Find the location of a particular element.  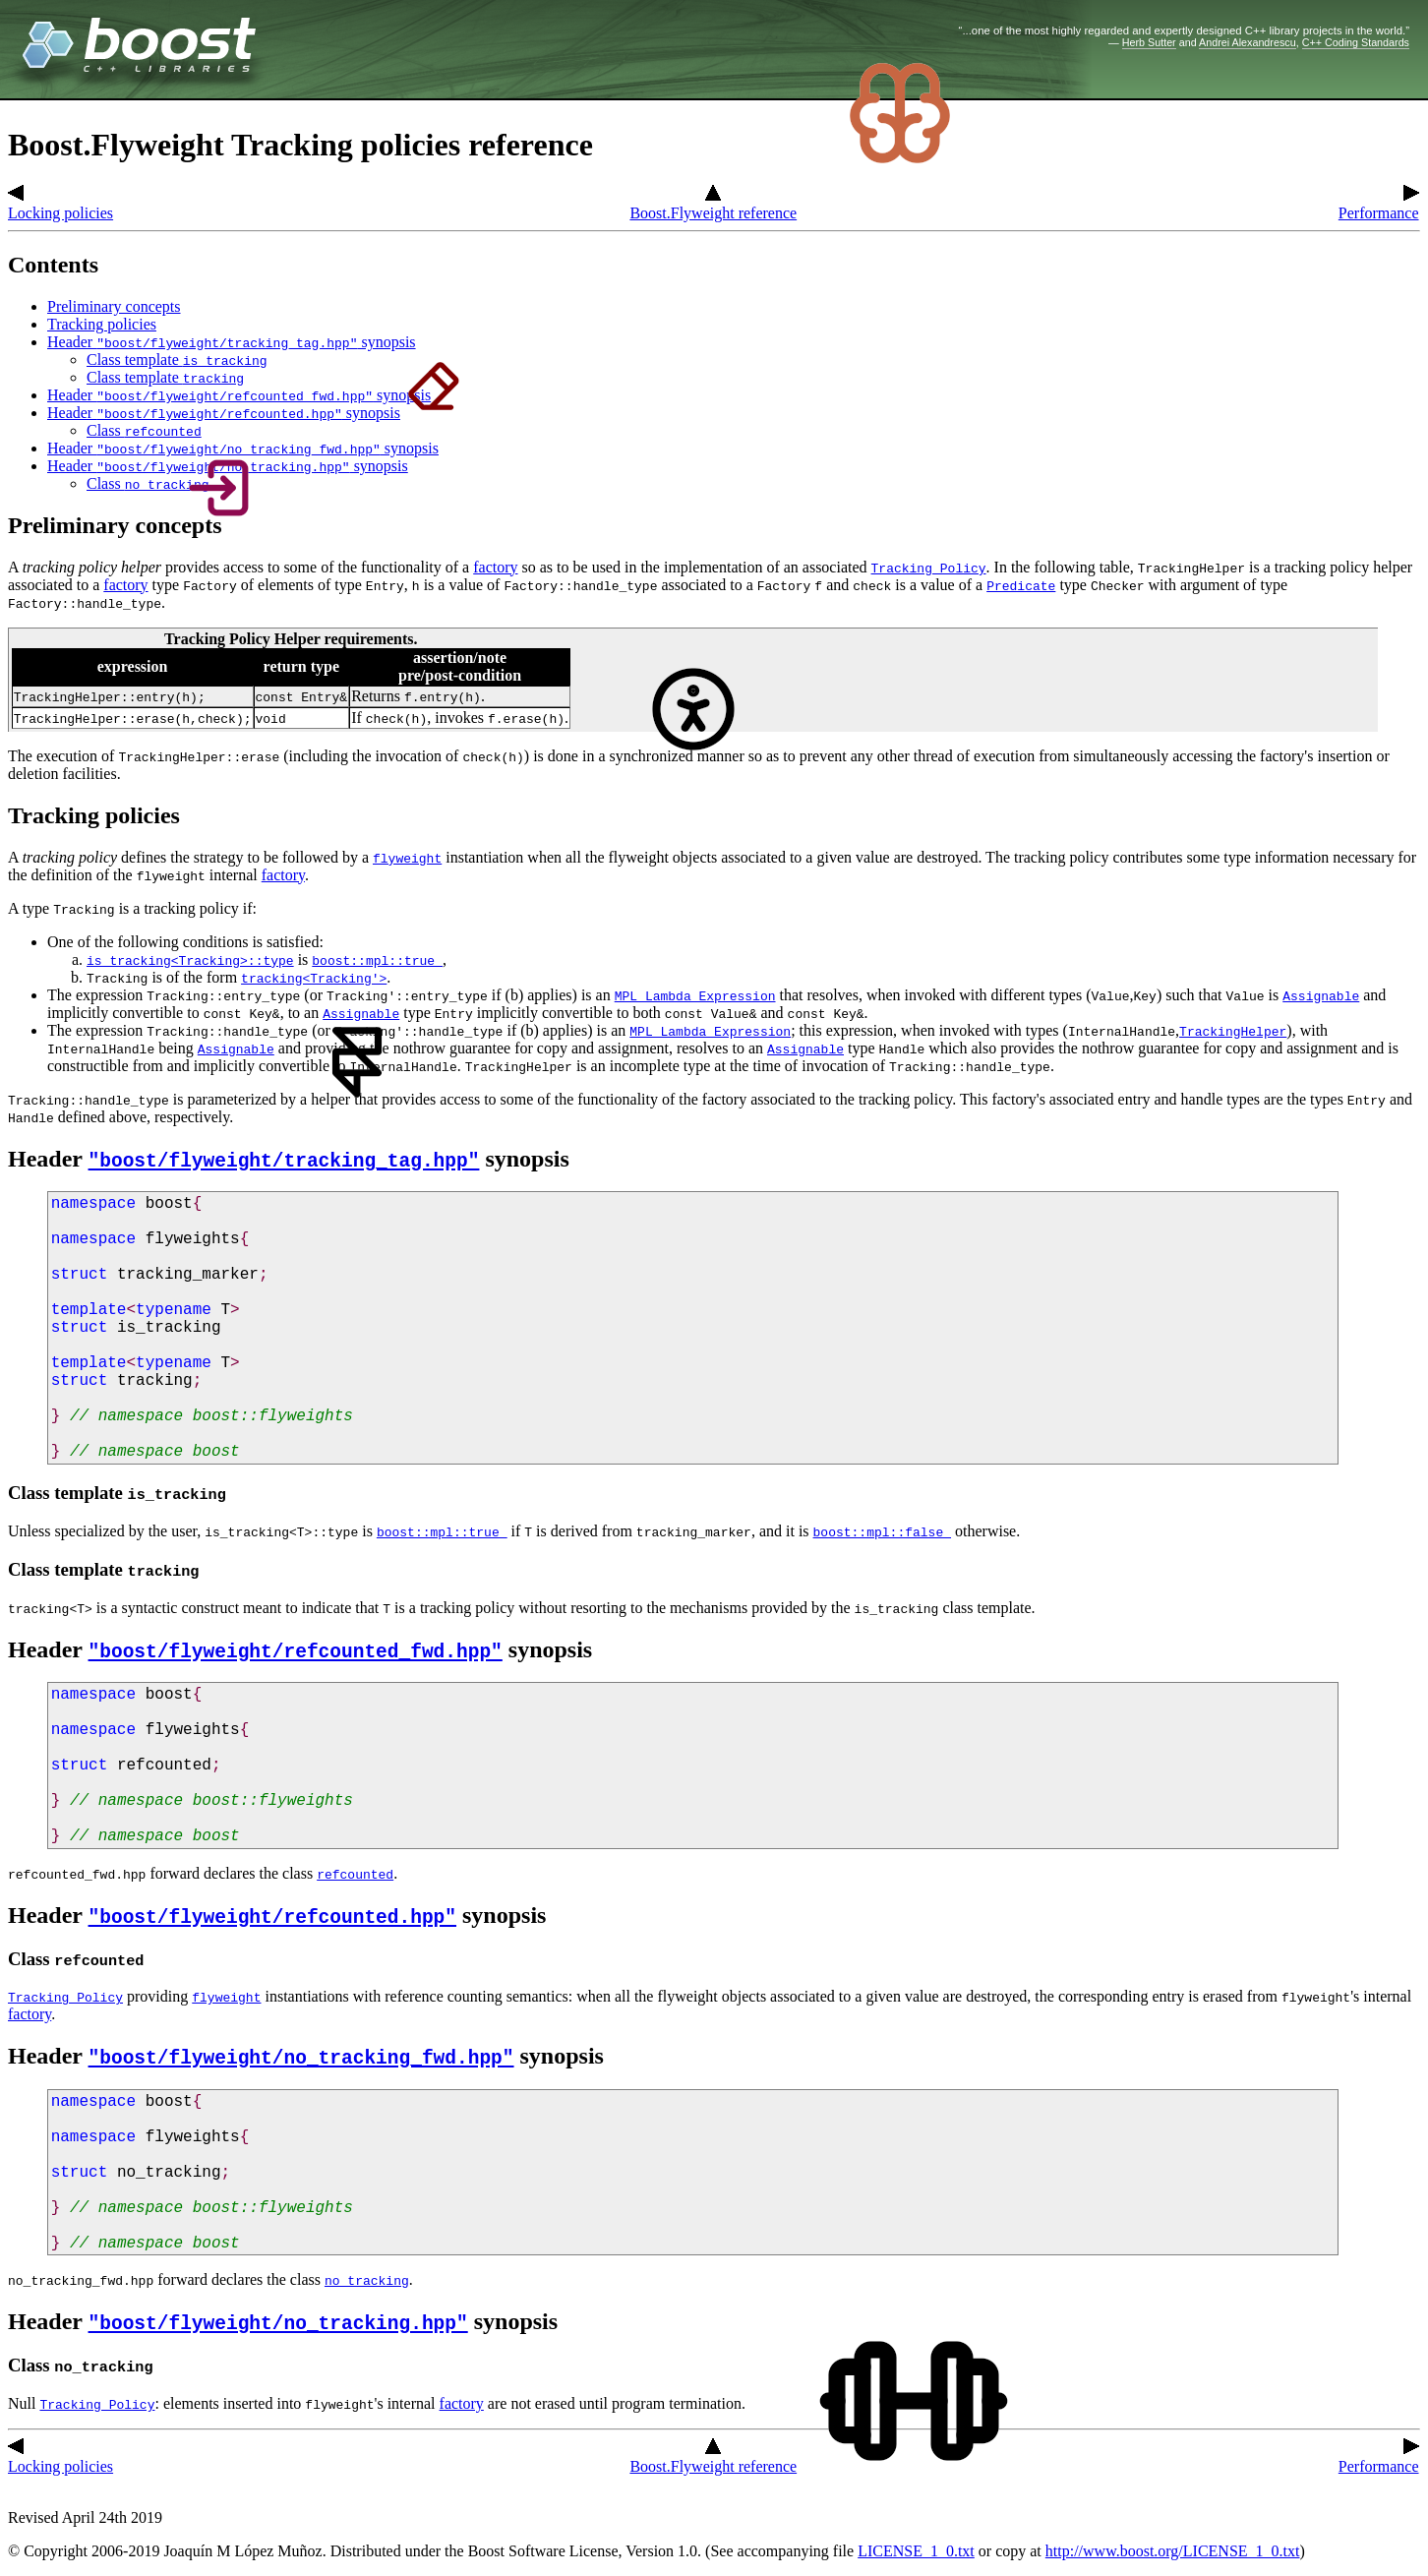

open Framer design tool is located at coordinates (357, 1062).